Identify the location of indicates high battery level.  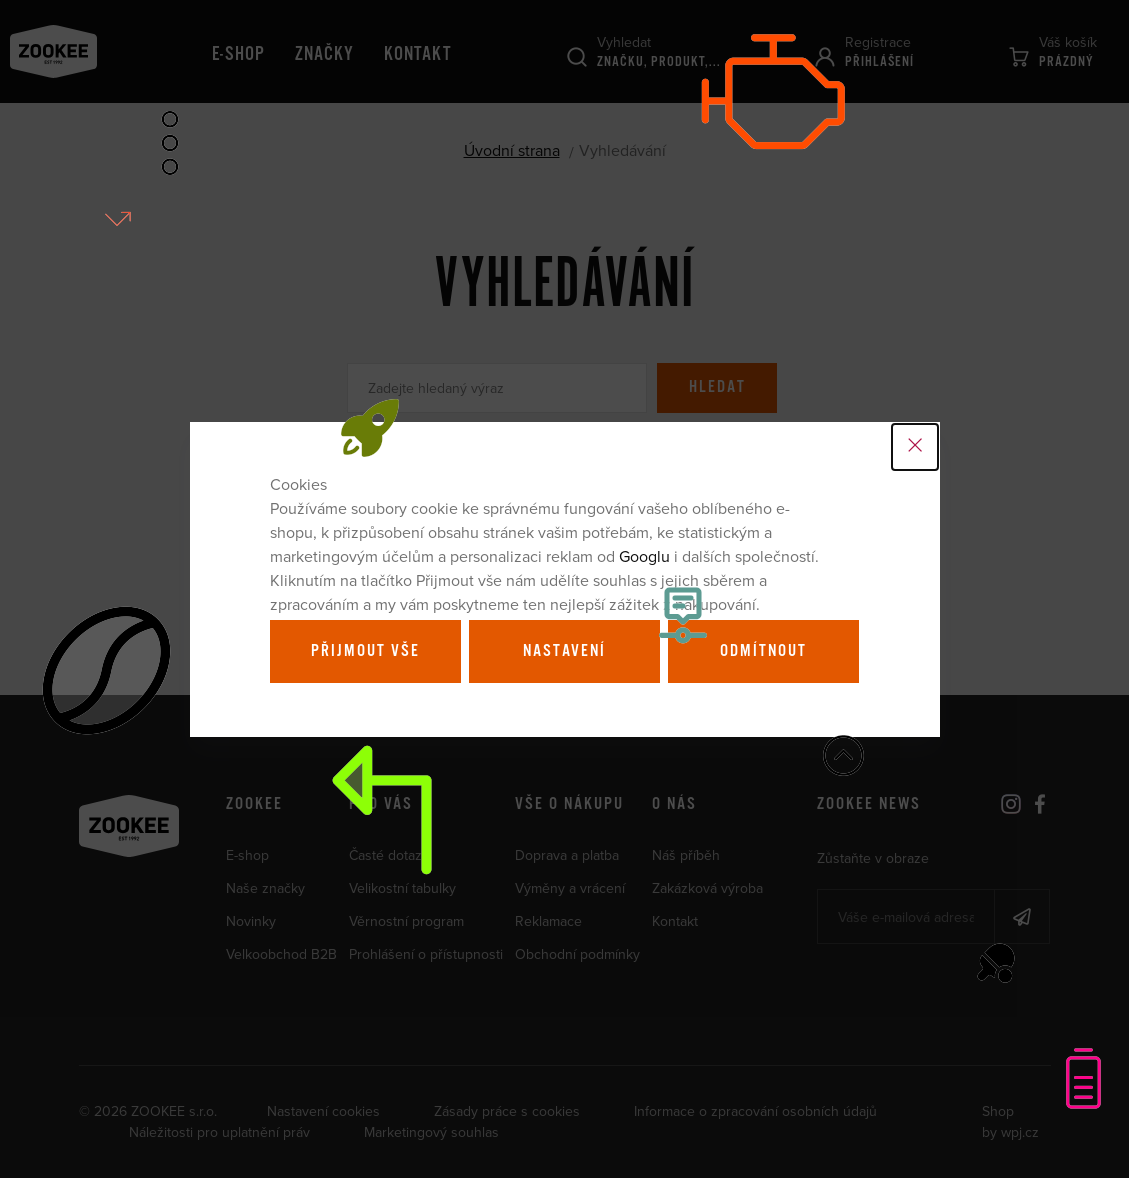
(1083, 1079).